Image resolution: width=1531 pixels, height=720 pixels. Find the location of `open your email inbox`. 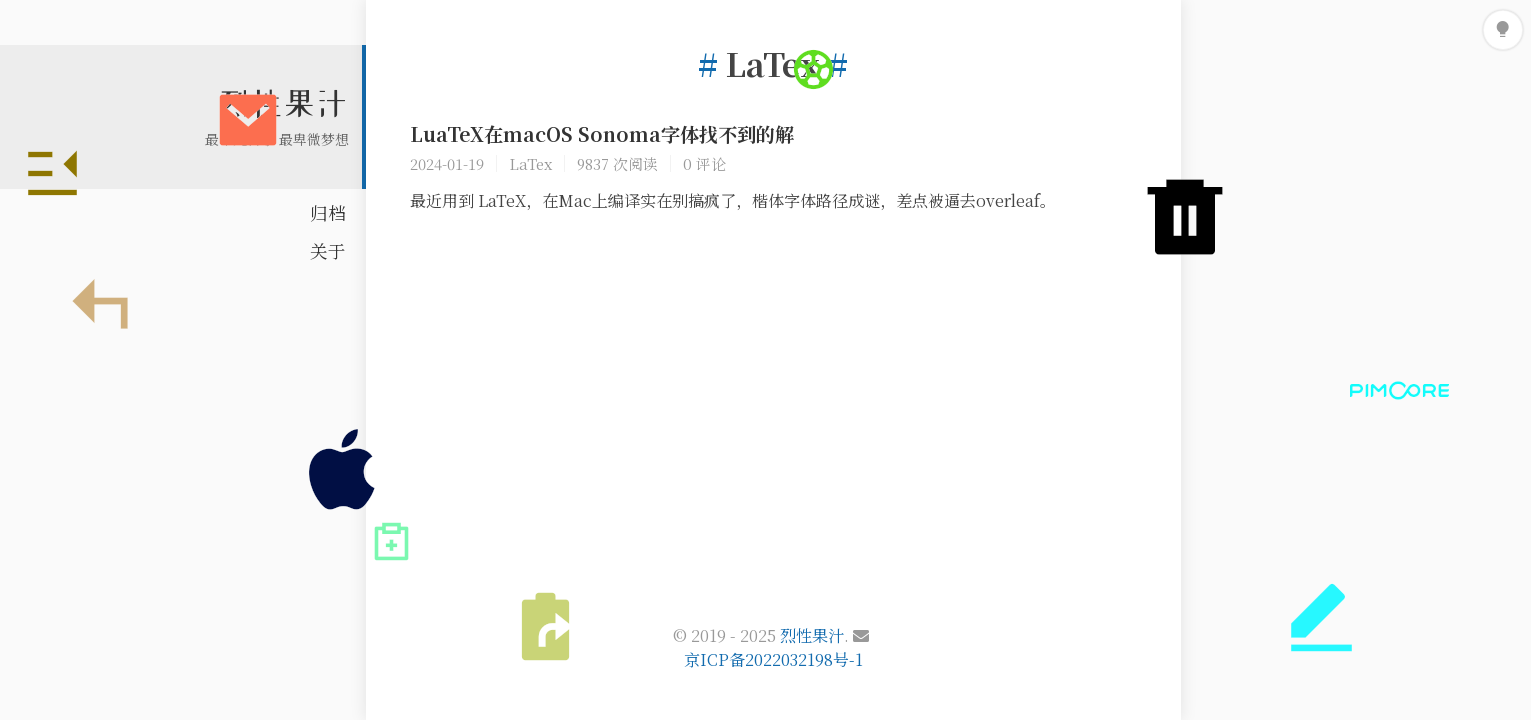

open your email inbox is located at coordinates (248, 120).